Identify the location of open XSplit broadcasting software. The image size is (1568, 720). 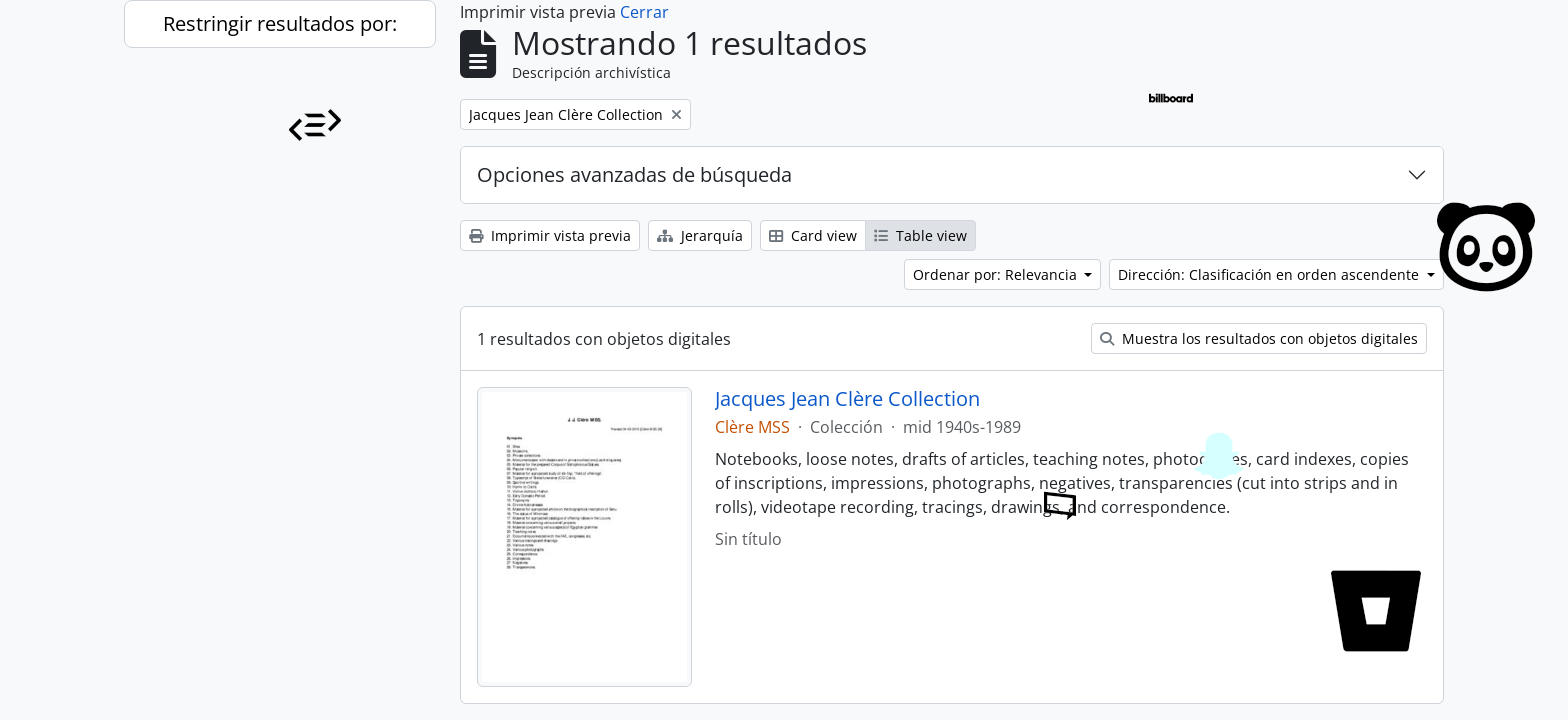
(1060, 506).